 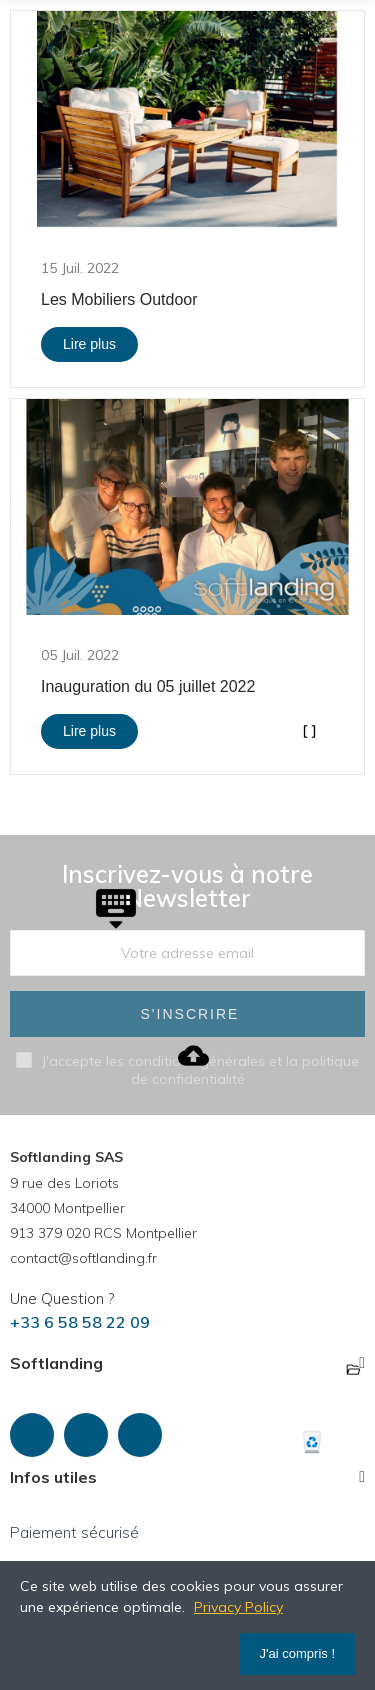 What do you see at coordinates (312, 1442) in the screenshot?
I see `empty recycle bin with no deleted items` at bounding box center [312, 1442].